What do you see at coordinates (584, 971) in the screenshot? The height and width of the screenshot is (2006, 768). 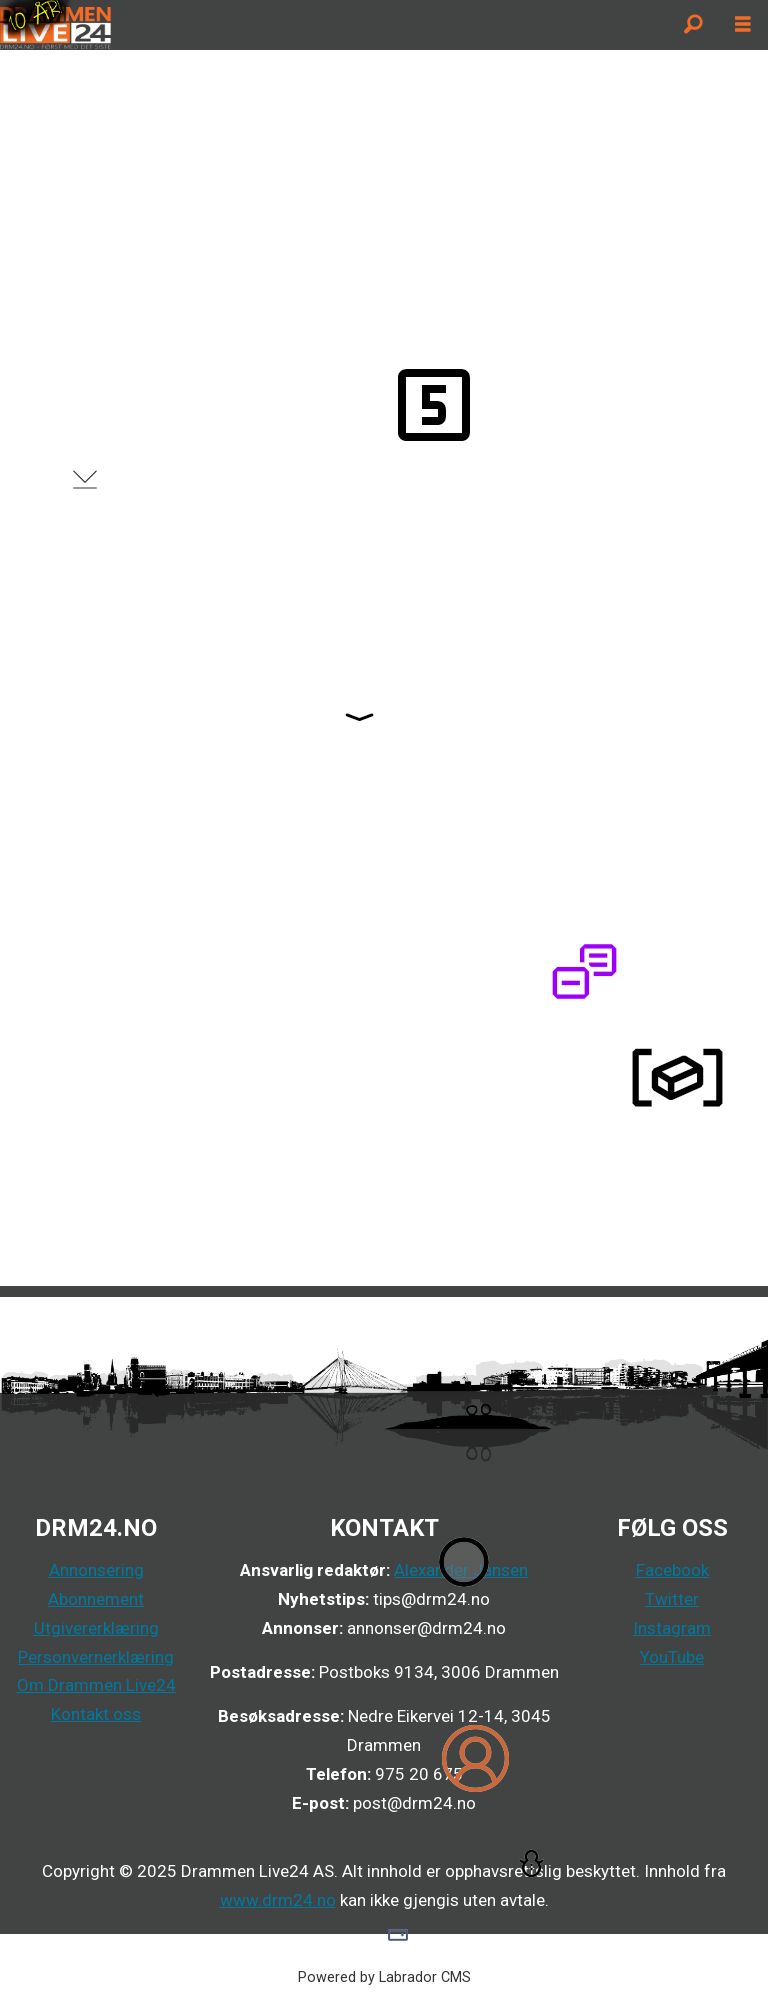 I see `indicates an enum member or enumeration value in code` at bounding box center [584, 971].